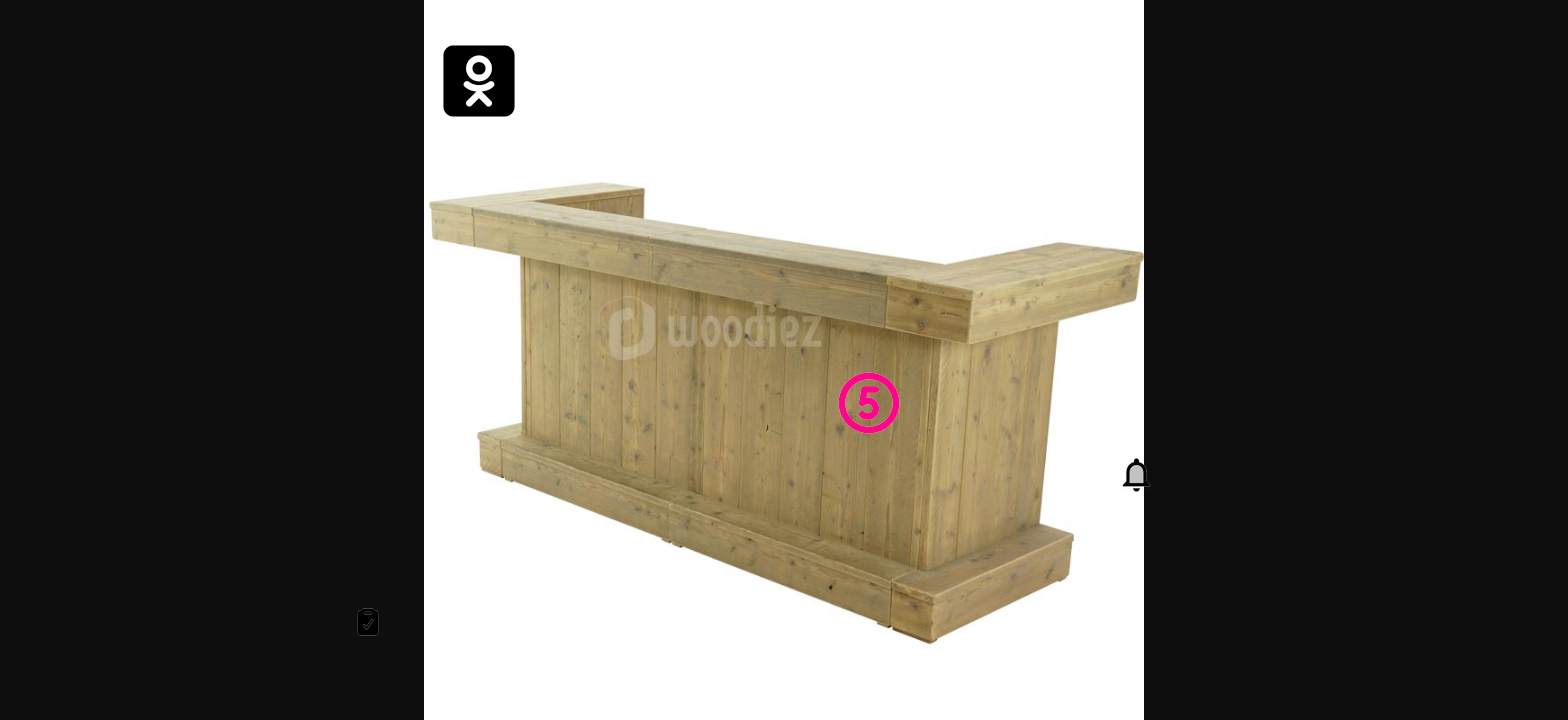 The image size is (1568, 720). What do you see at coordinates (1136, 474) in the screenshot?
I see `view notifications` at bounding box center [1136, 474].